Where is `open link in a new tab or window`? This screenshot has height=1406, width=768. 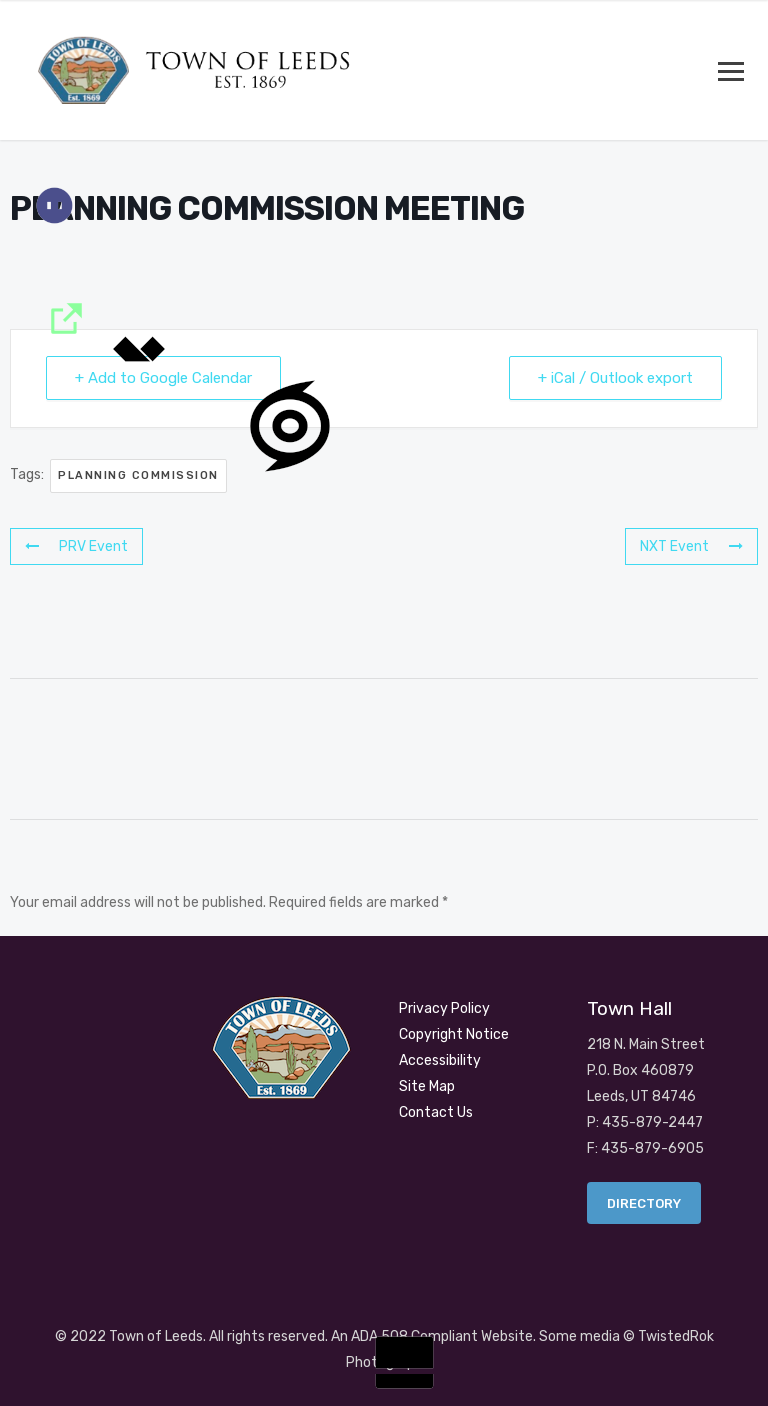 open link in a new tab or window is located at coordinates (66, 318).